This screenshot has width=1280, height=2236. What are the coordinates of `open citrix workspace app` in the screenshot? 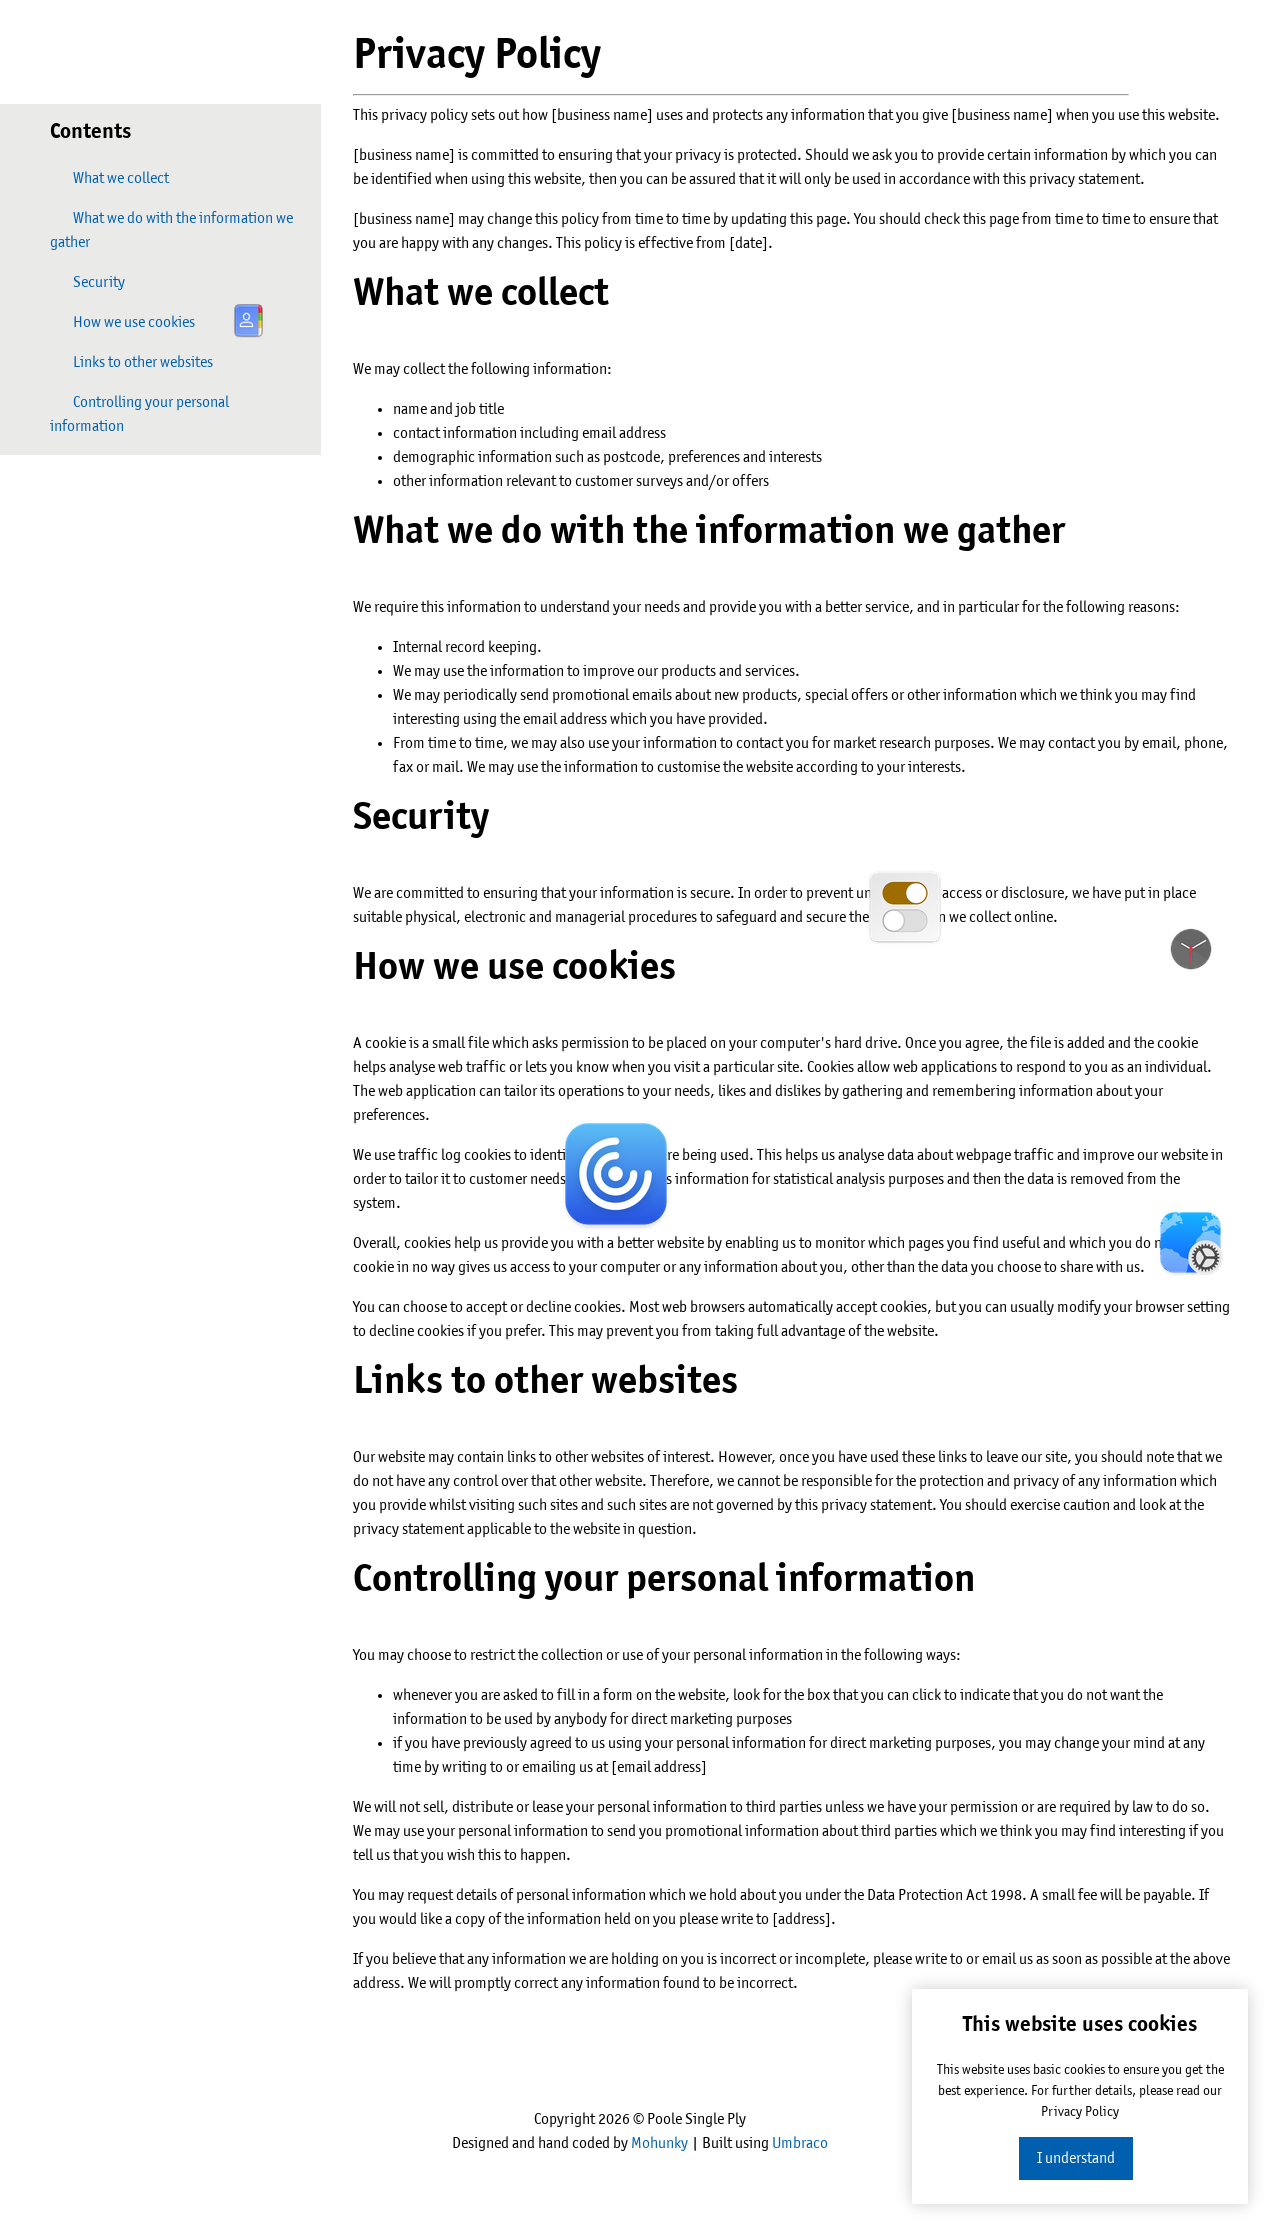 It's located at (616, 1174).